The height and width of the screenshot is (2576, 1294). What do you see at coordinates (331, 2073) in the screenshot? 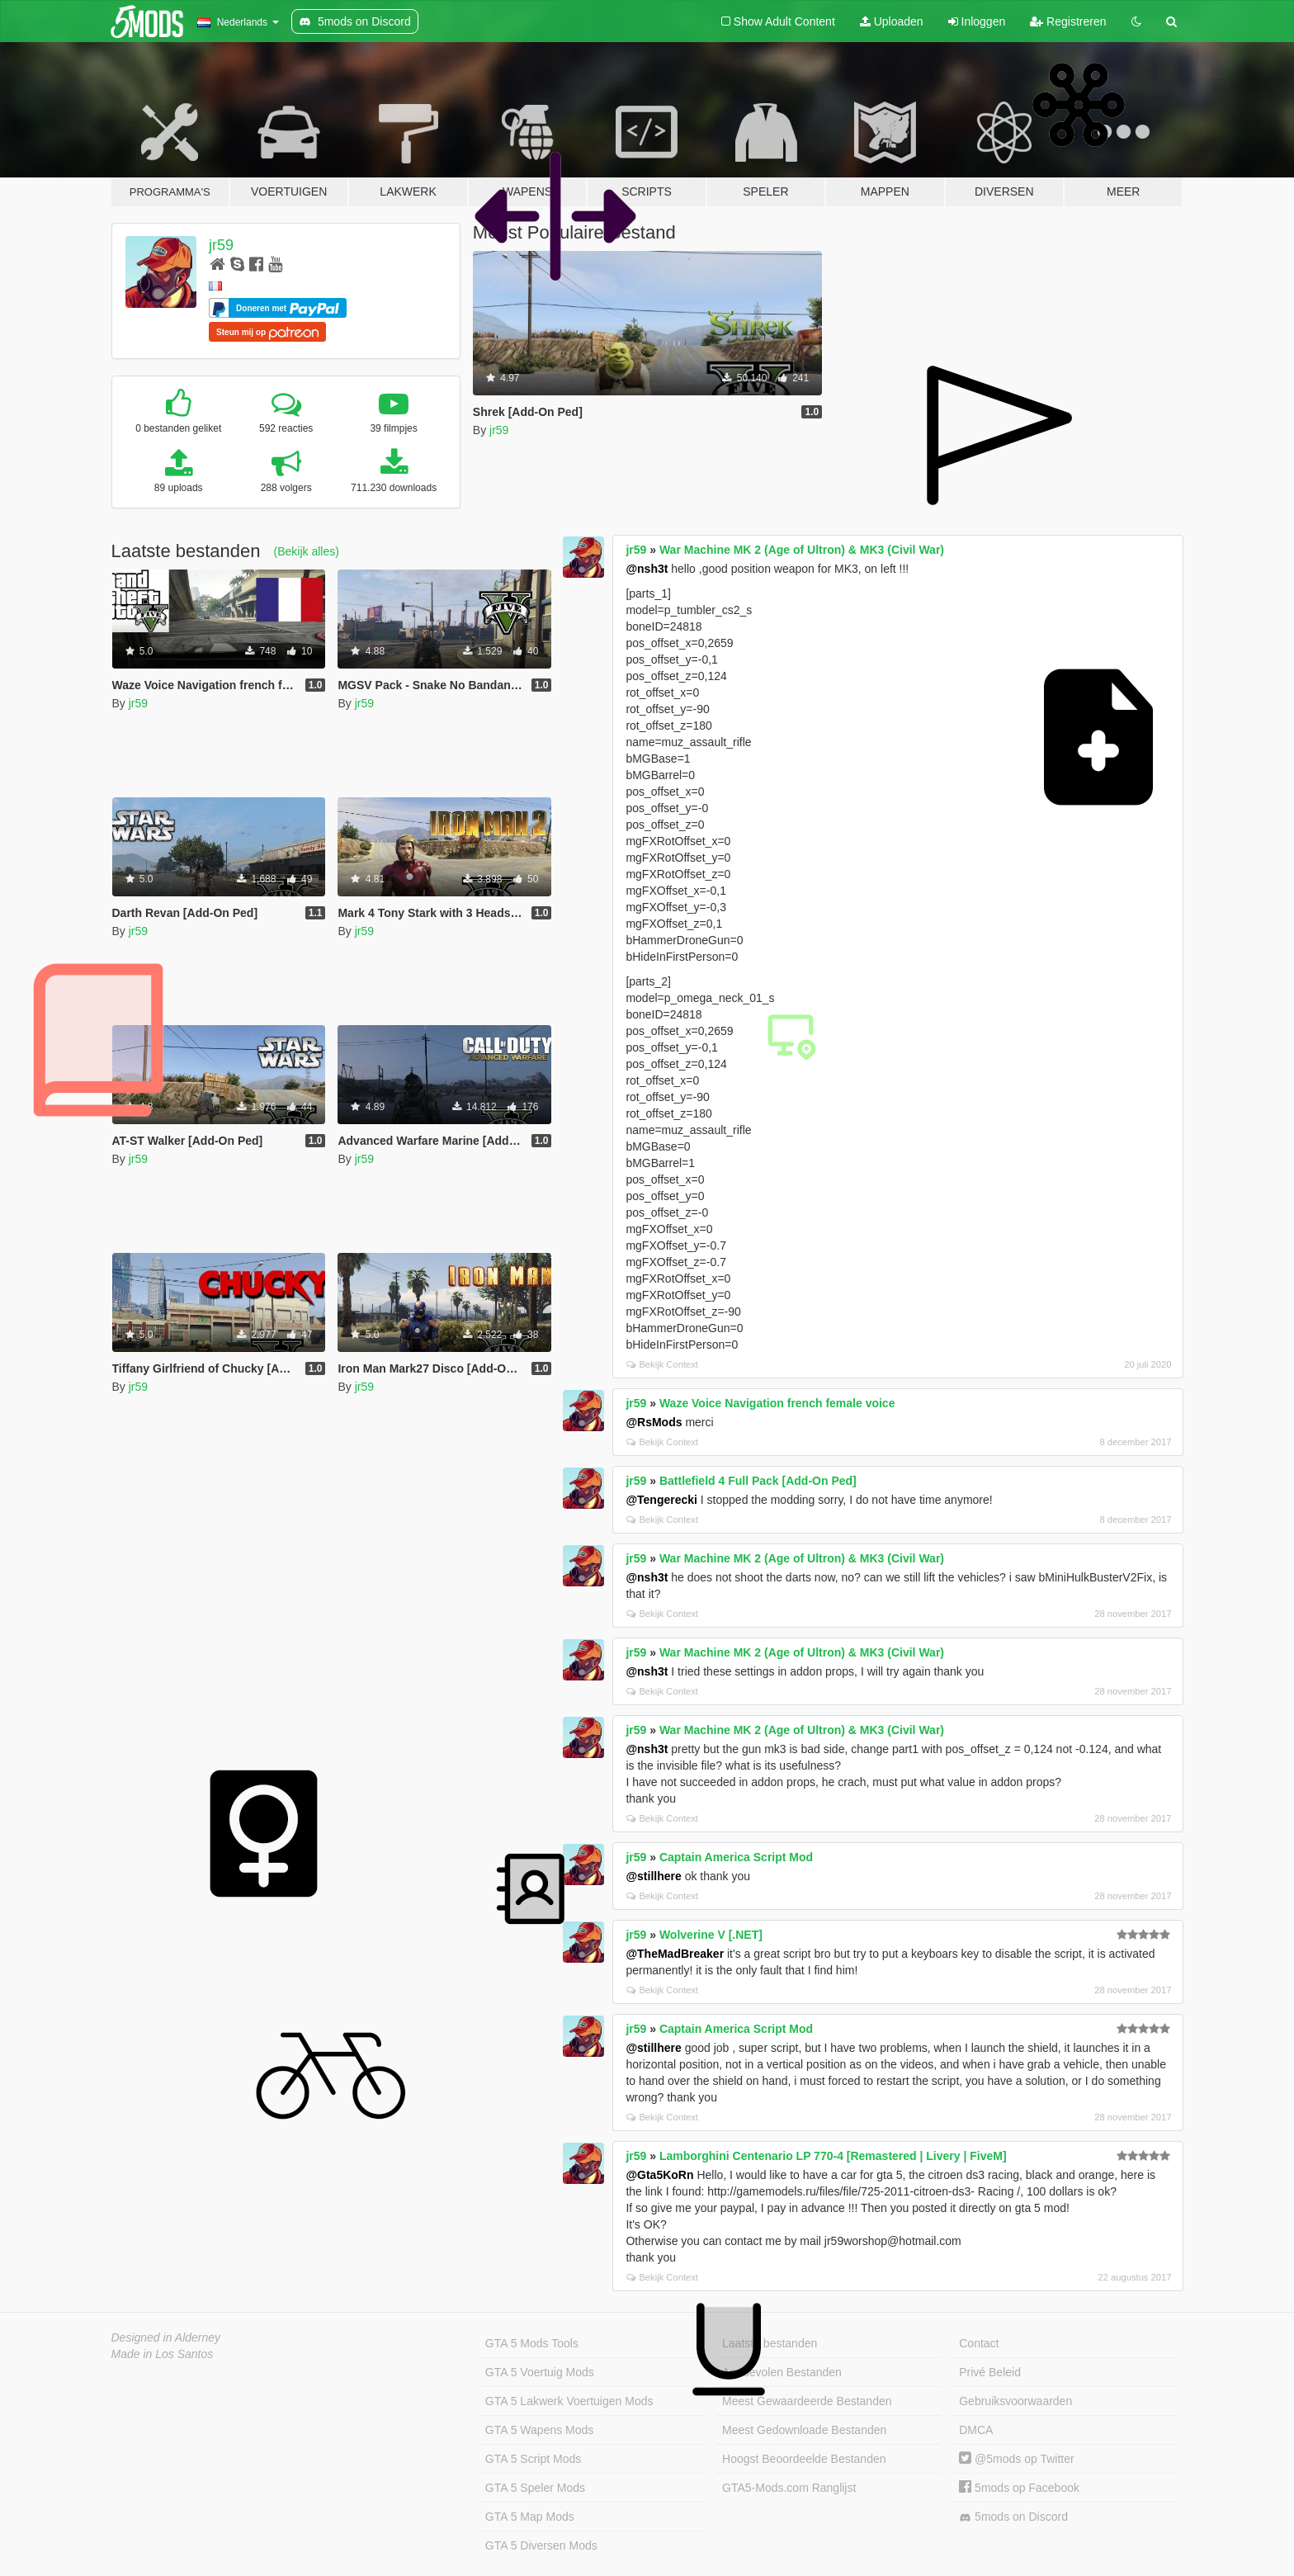
I see `select bicycle as transportation mode` at bounding box center [331, 2073].